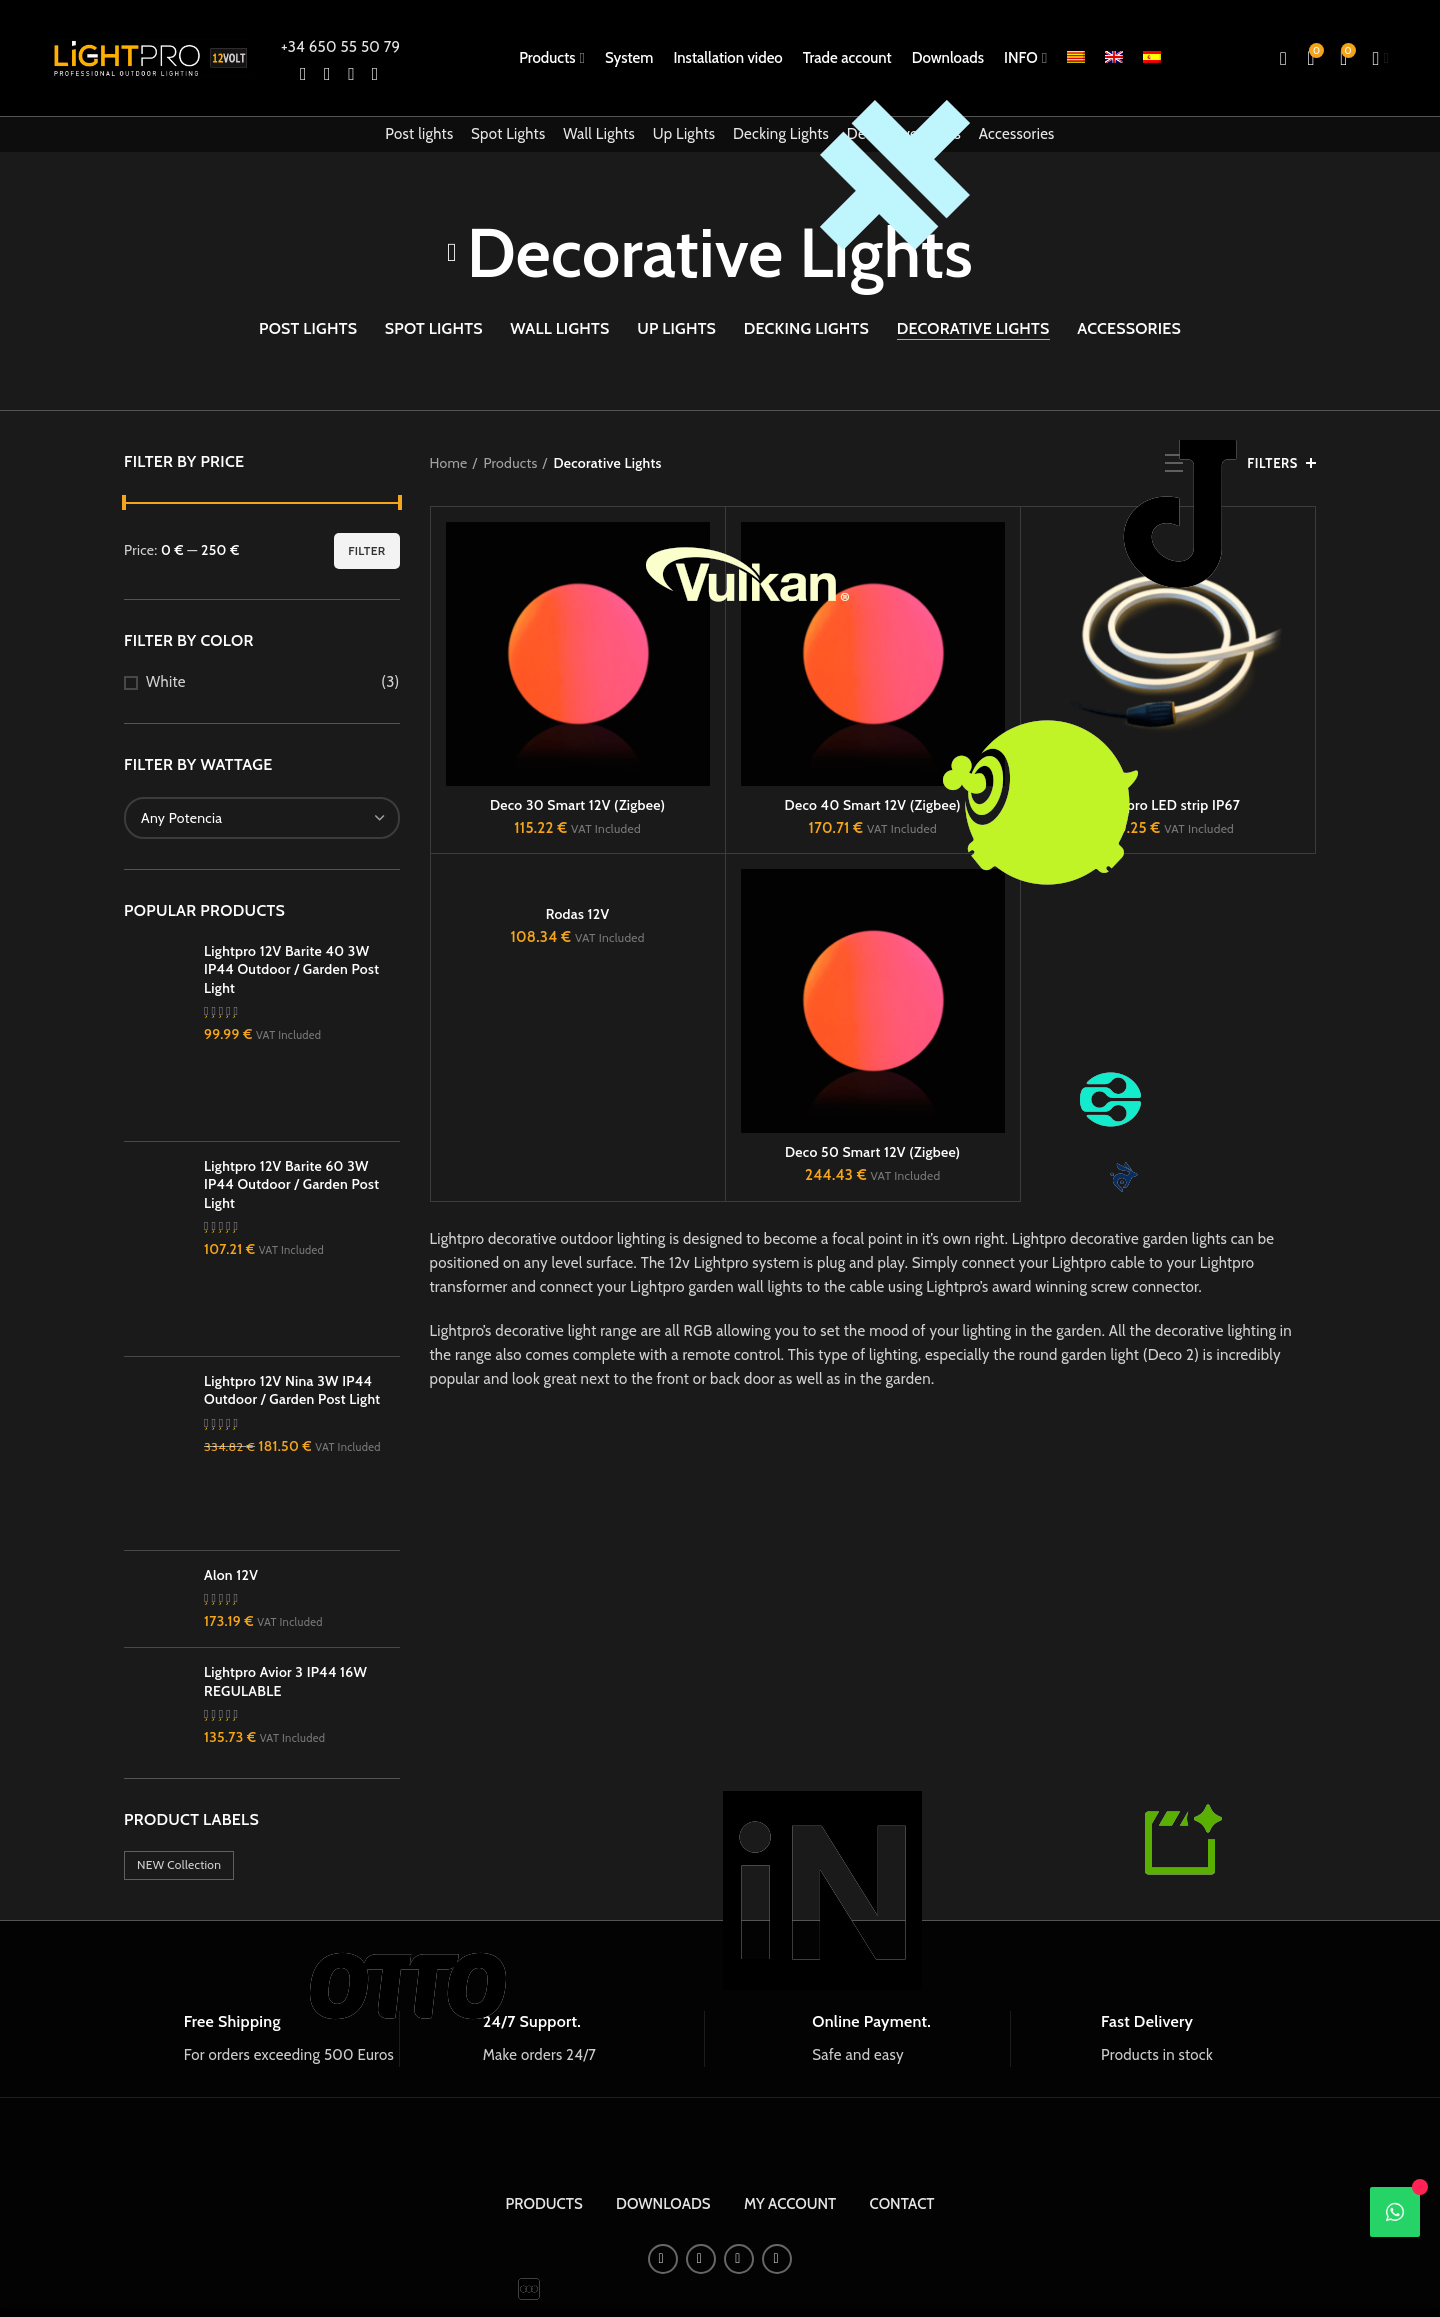 The width and height of the screenshot is (1440, 2317). Describe the element at coordinates (1040, 802) in the screenshot. I see `open the Plurk social networking app` at that location.